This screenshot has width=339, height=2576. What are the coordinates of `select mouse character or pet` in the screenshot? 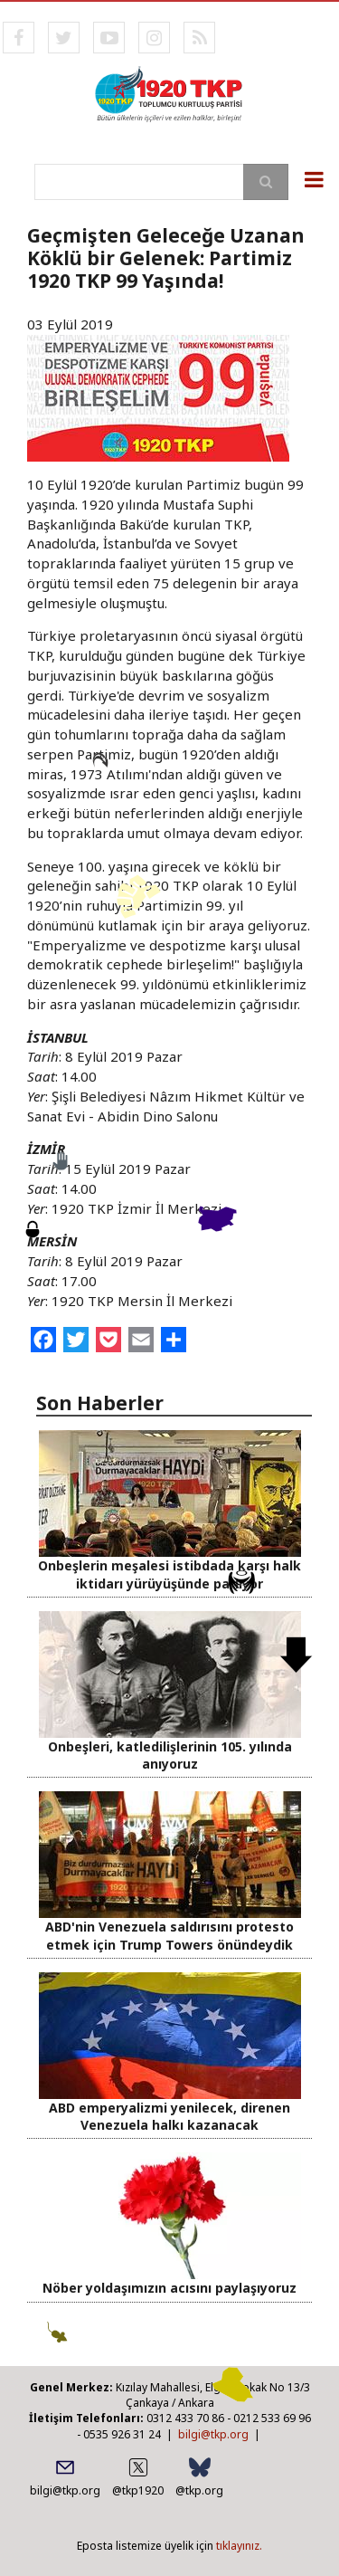 It's located at (57, 2332).